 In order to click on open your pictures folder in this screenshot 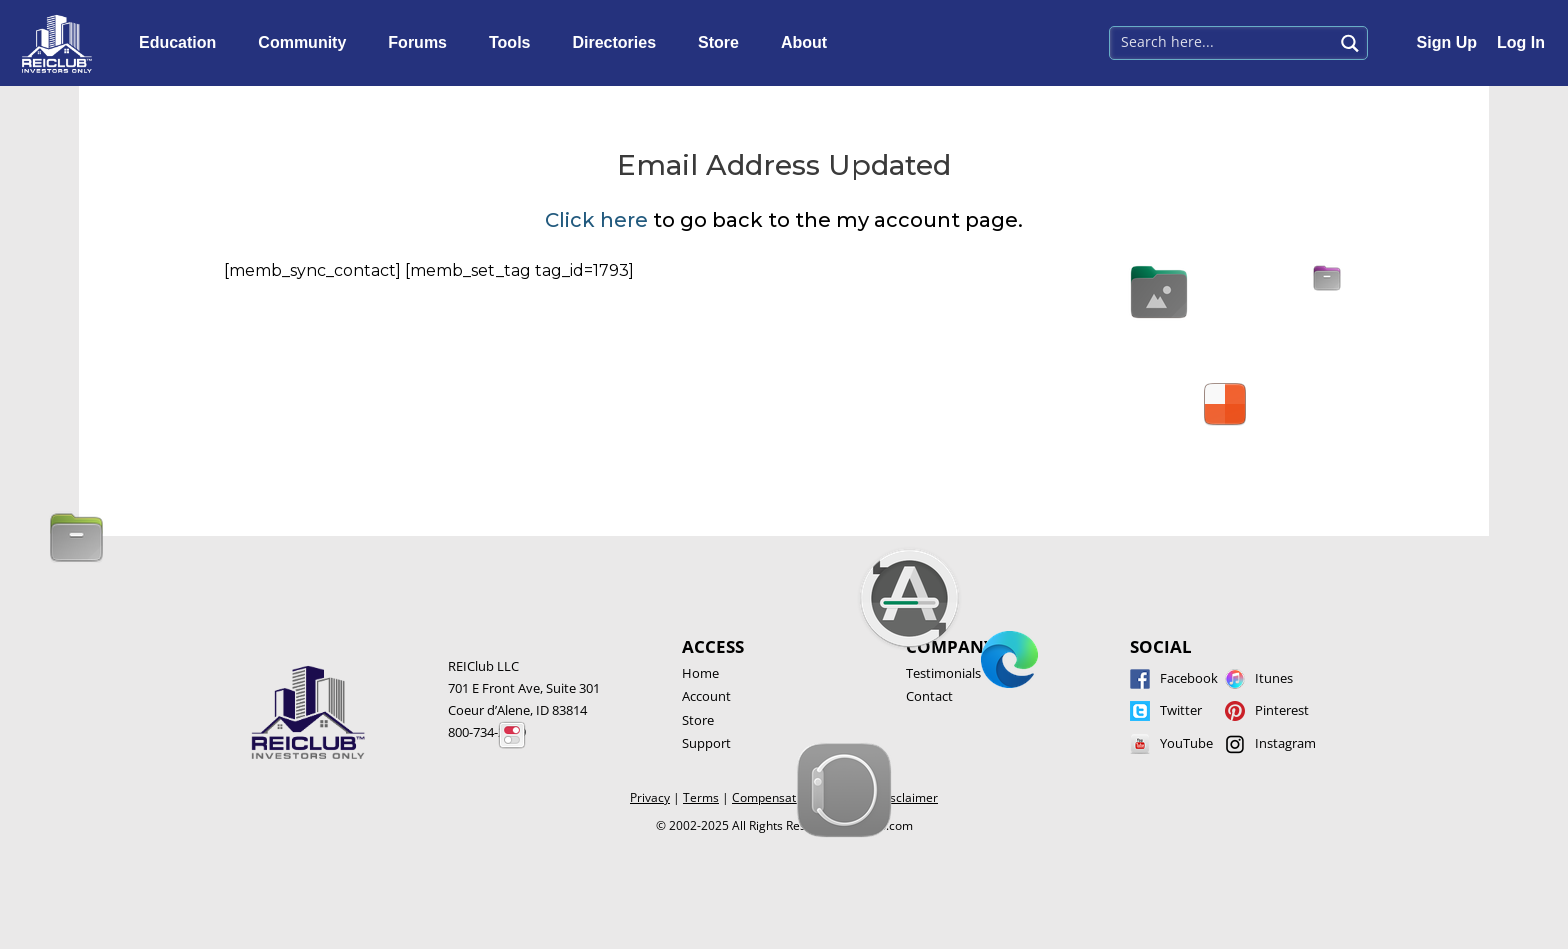, I will do `click(1159, 292)`.